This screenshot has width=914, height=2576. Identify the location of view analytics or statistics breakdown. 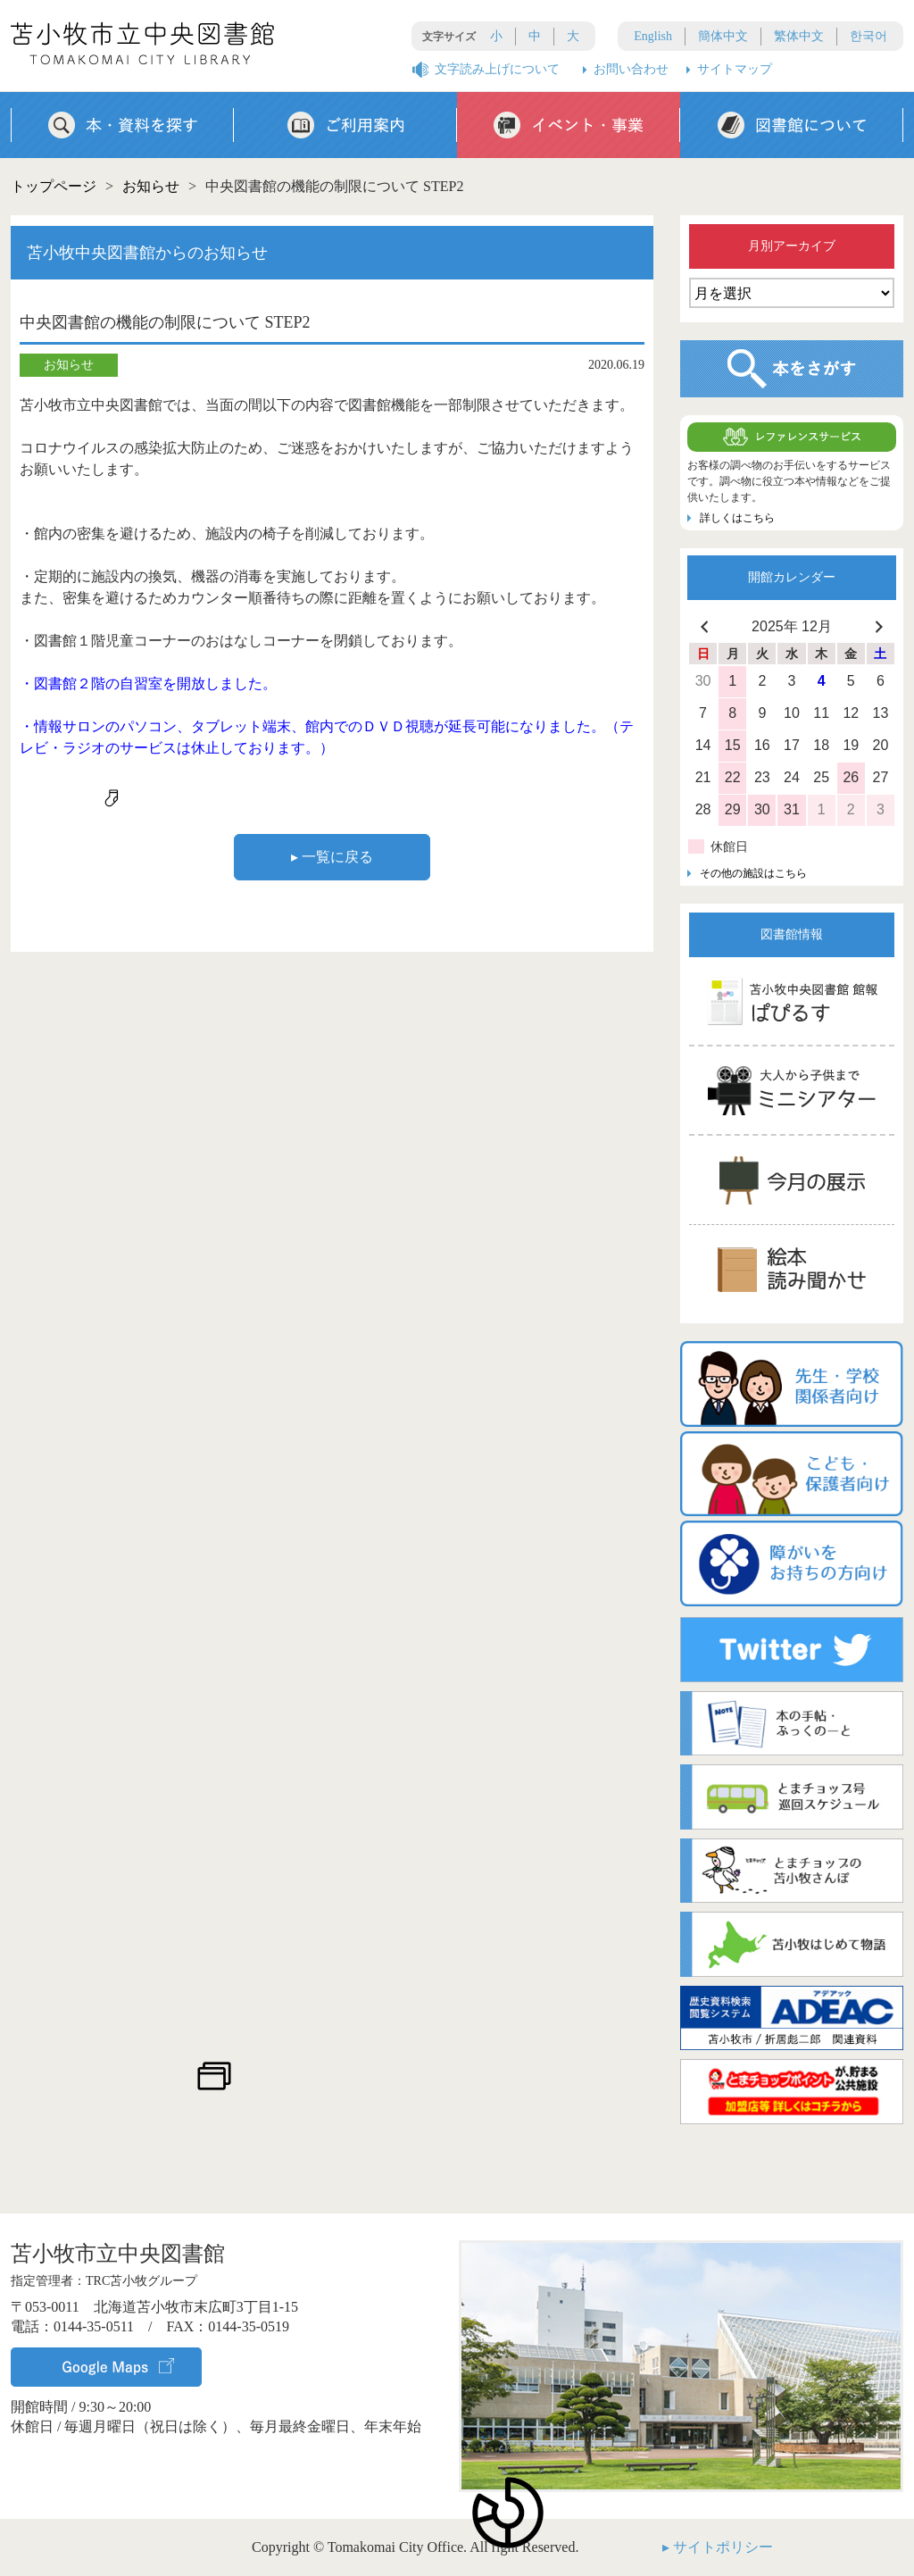
(508, 2513).